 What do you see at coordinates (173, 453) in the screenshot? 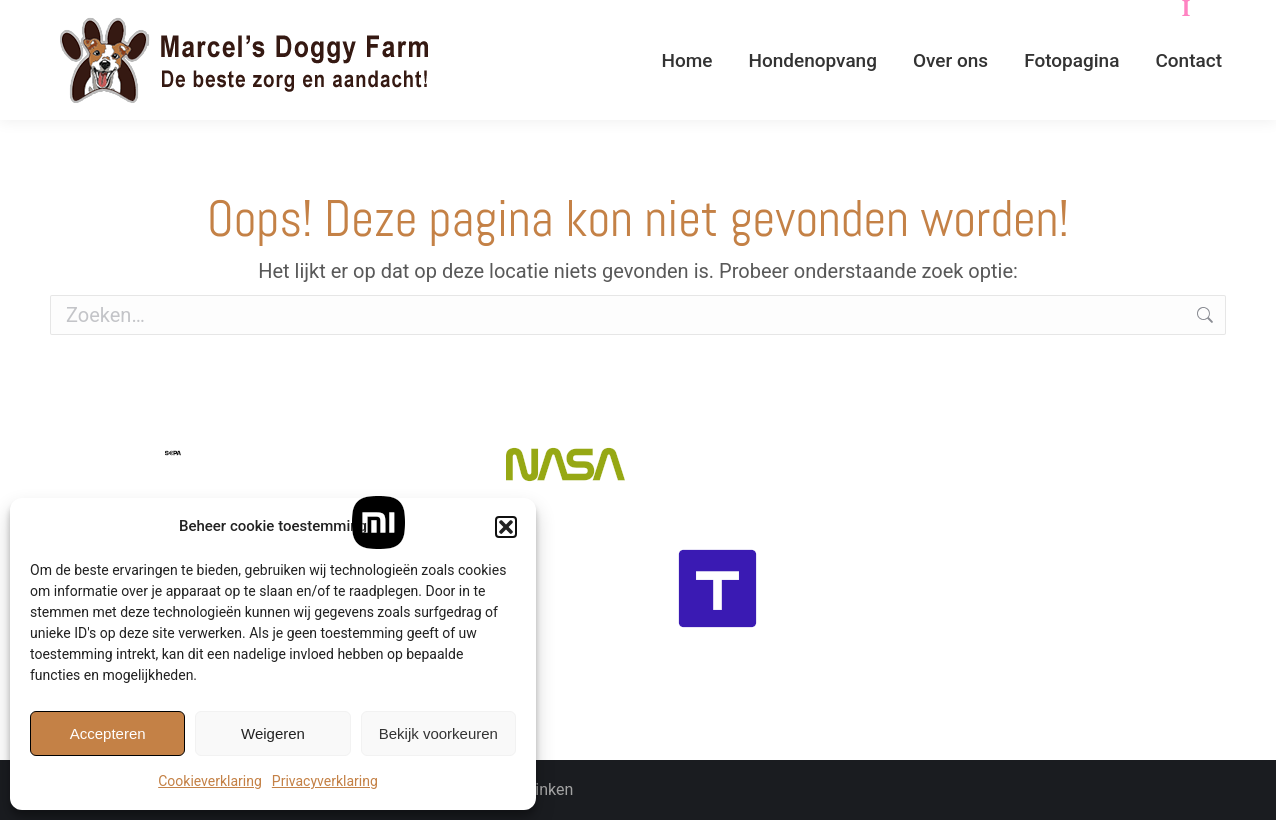
I see `indicates SEPA payment method available` at bounding box center [173, 453].